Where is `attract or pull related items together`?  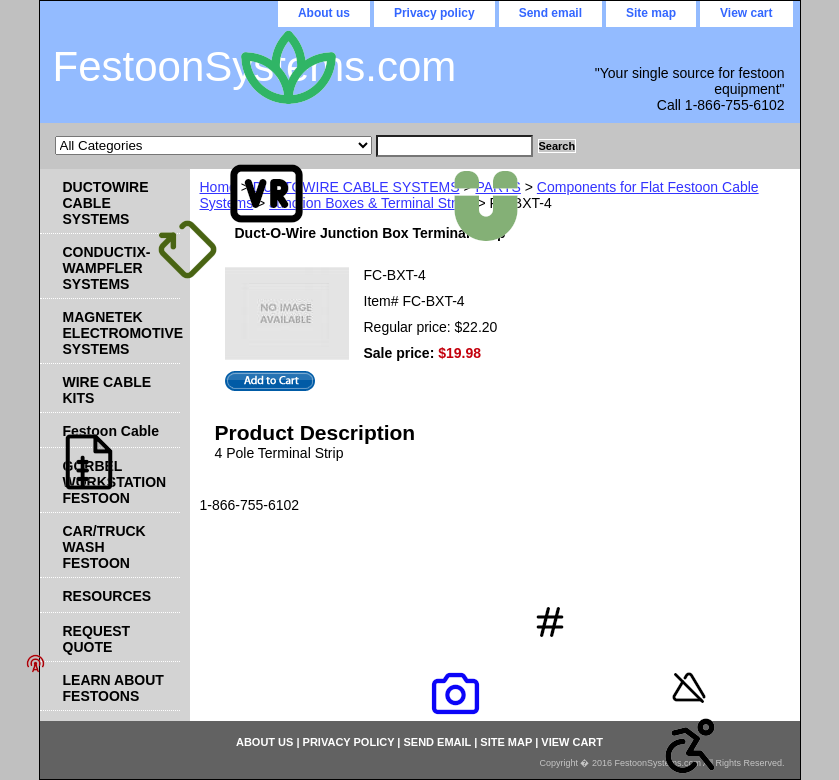 attract or pull related items together is located at coordinates (486, 206).